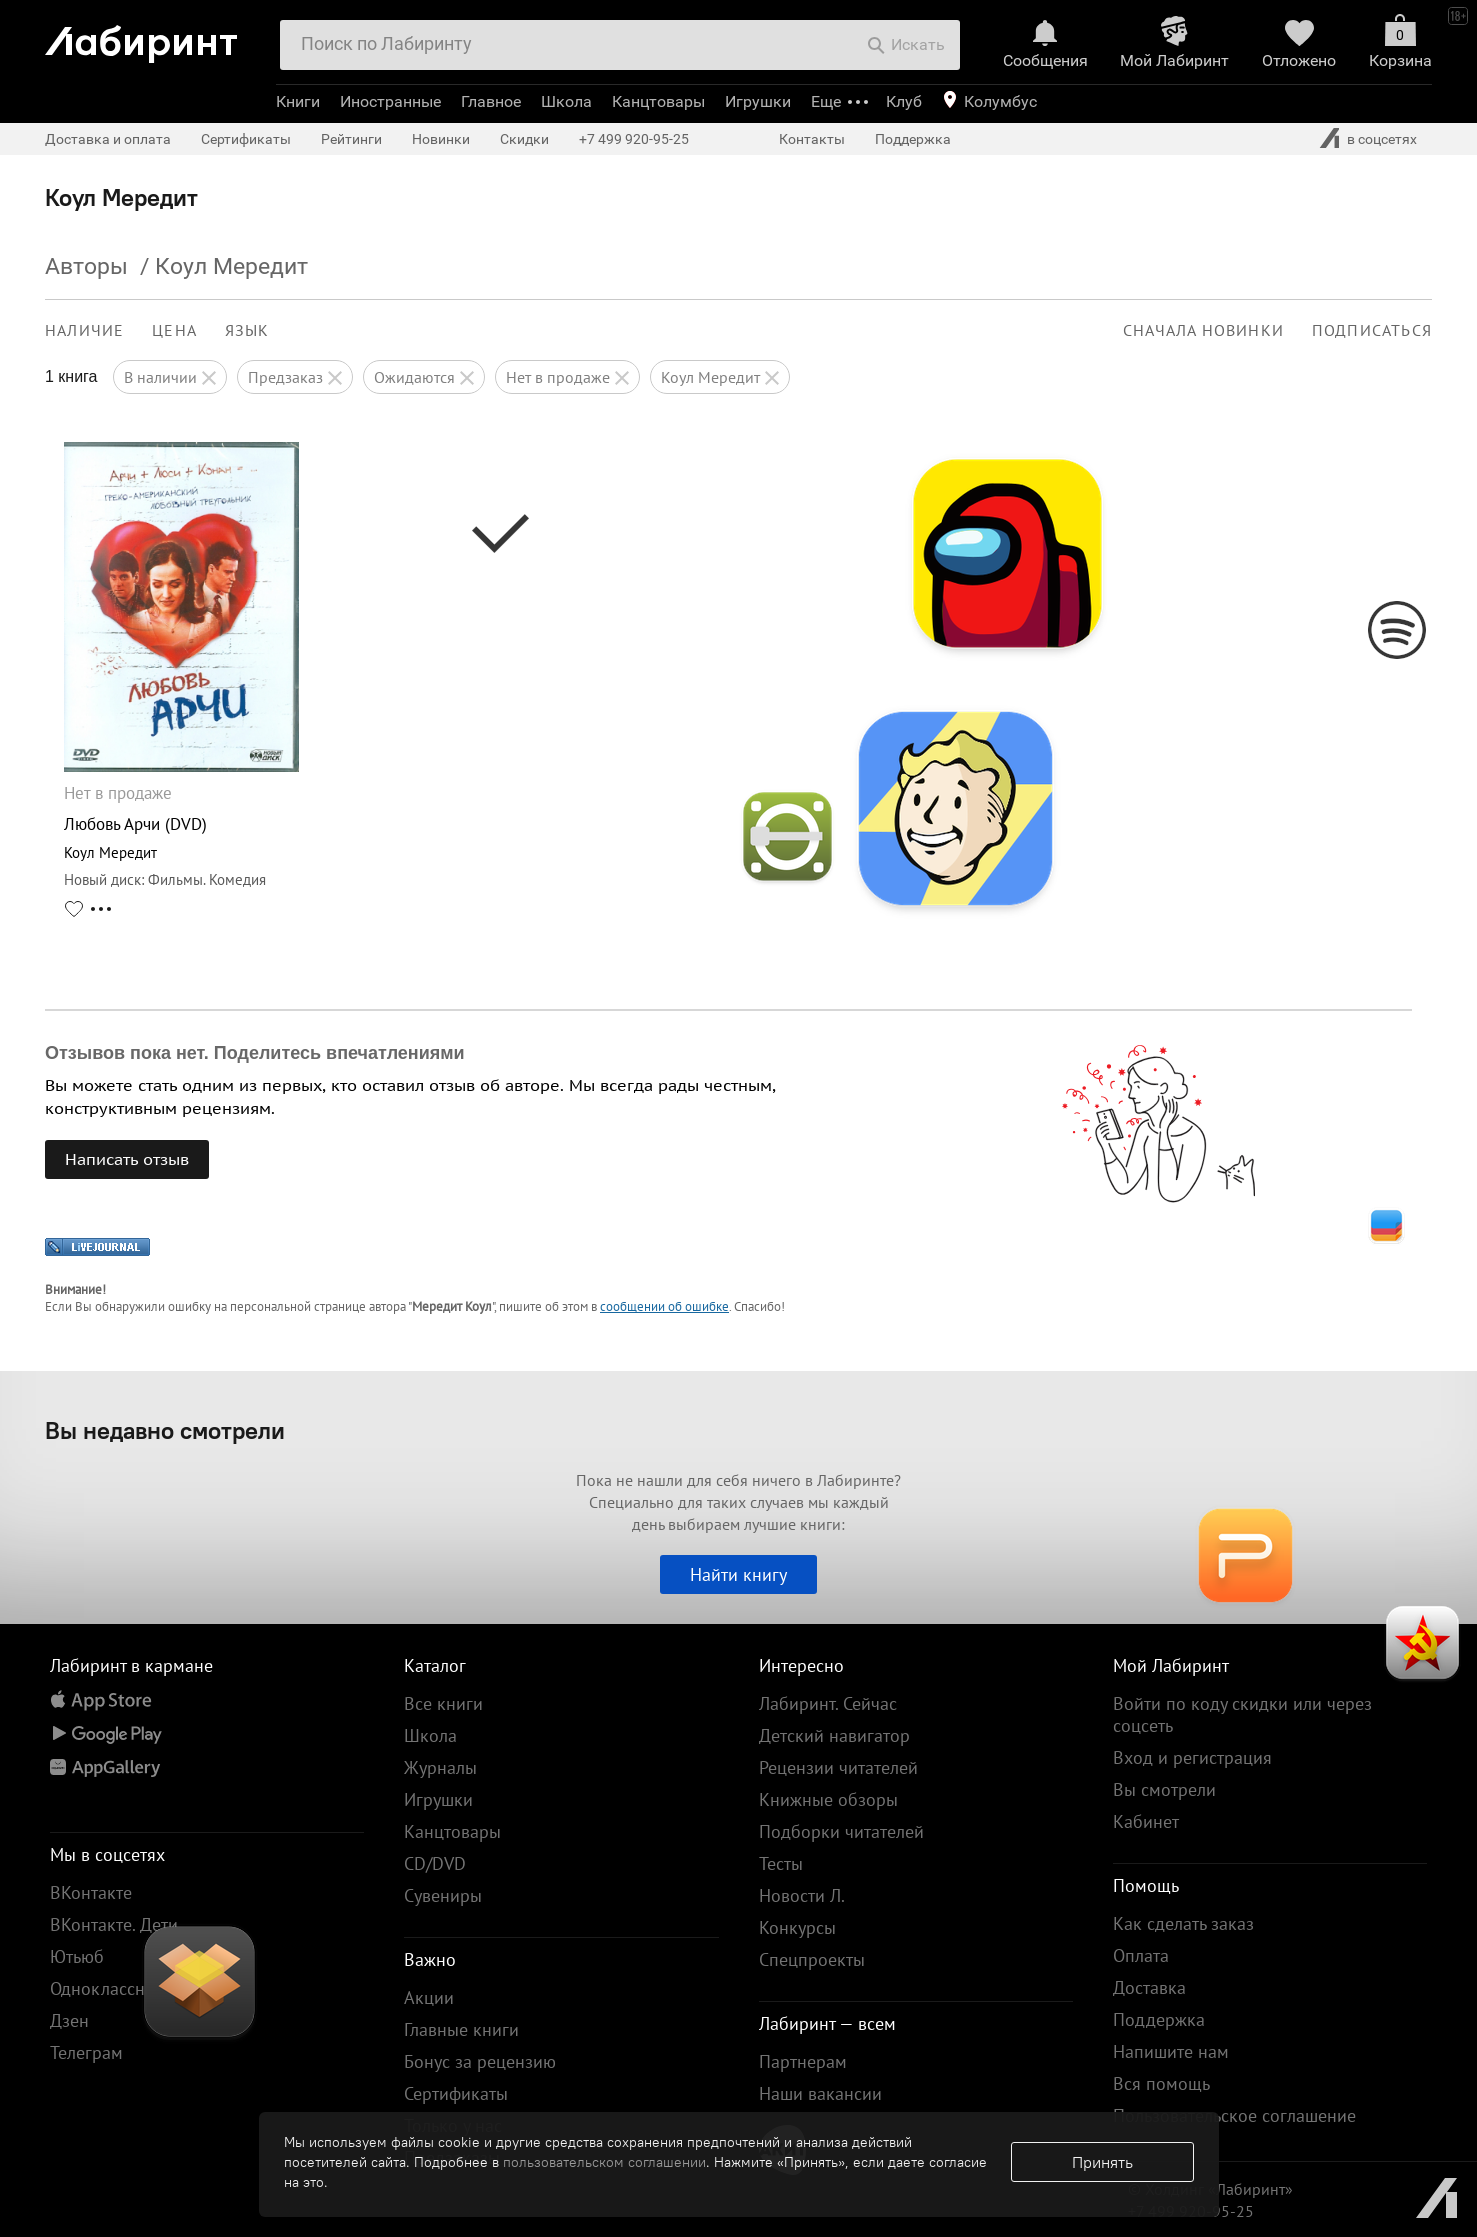 Image resolution: width=1477 pixels, height=2237 pixels. Describe the element at coordinates (199, 1981) in the screenshot. I see `open synaptic package manager` at that location.